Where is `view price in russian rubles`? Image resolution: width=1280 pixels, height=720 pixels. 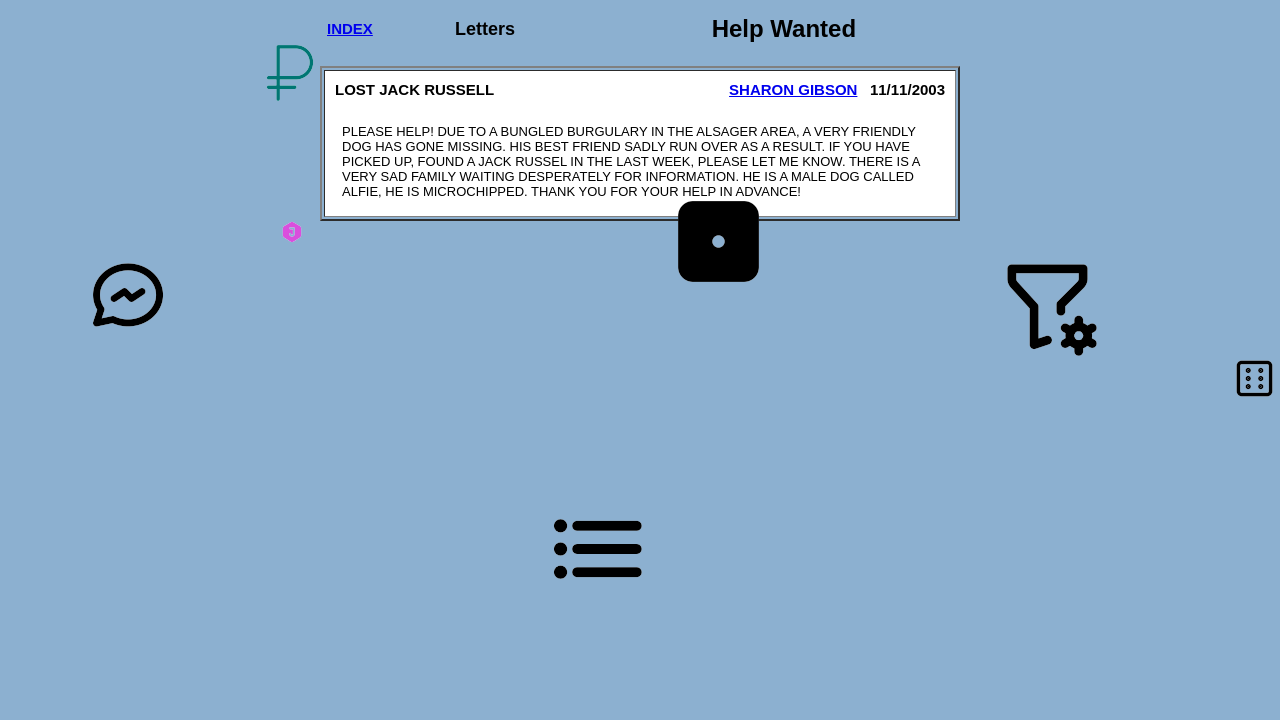 view price in russian rubles is located at coordinates (290, 73).